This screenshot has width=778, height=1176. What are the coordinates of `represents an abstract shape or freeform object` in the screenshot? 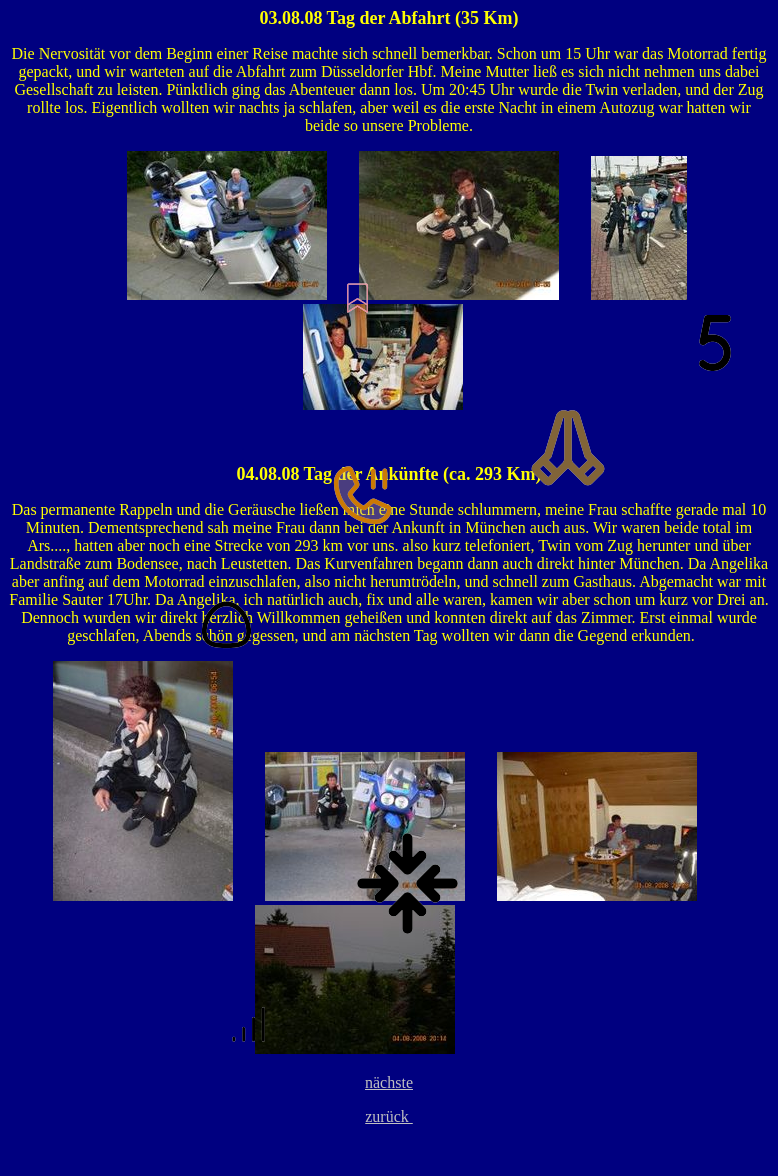 It's located at (226, 623).